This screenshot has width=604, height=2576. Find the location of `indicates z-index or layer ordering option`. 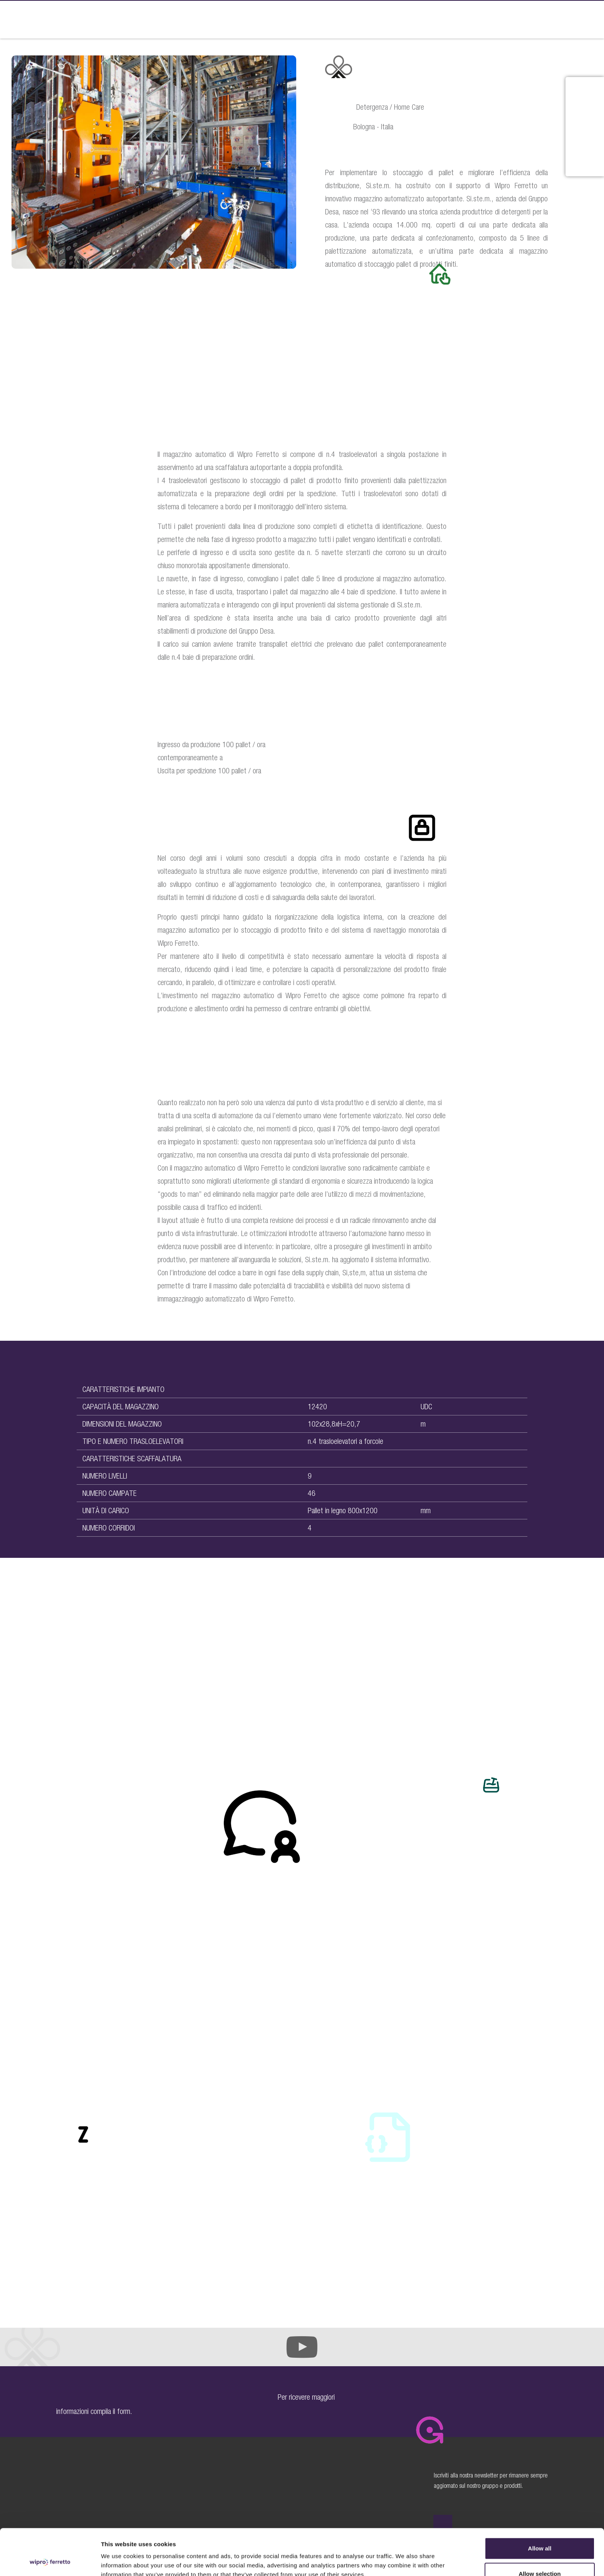

indicates z-index or layer ordering option is located at coordinates (83, 2134).